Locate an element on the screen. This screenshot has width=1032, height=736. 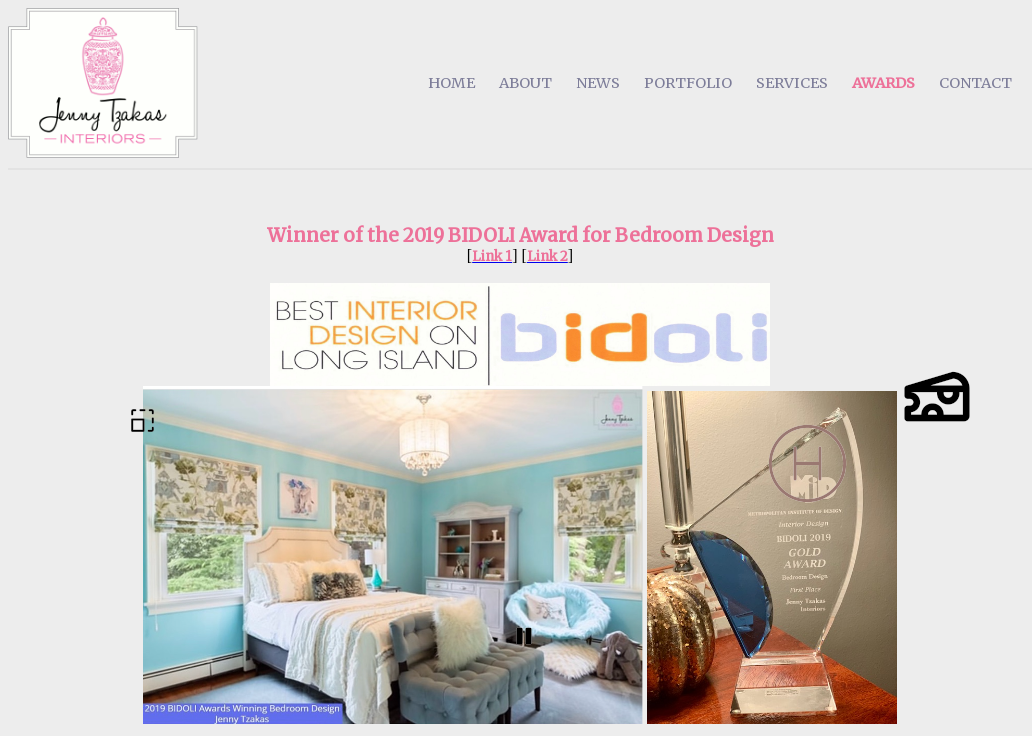
resize a window or element is located at coordinates (142, 420).